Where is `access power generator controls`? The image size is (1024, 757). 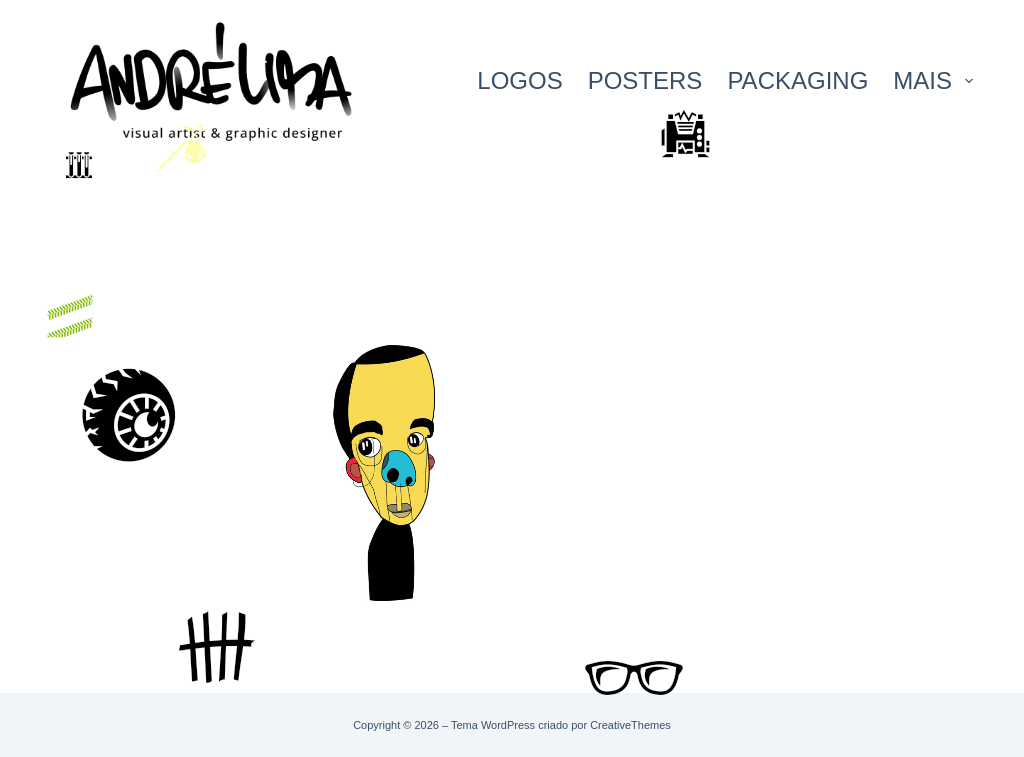
access power generator controls is located at coordinates (685, 133).